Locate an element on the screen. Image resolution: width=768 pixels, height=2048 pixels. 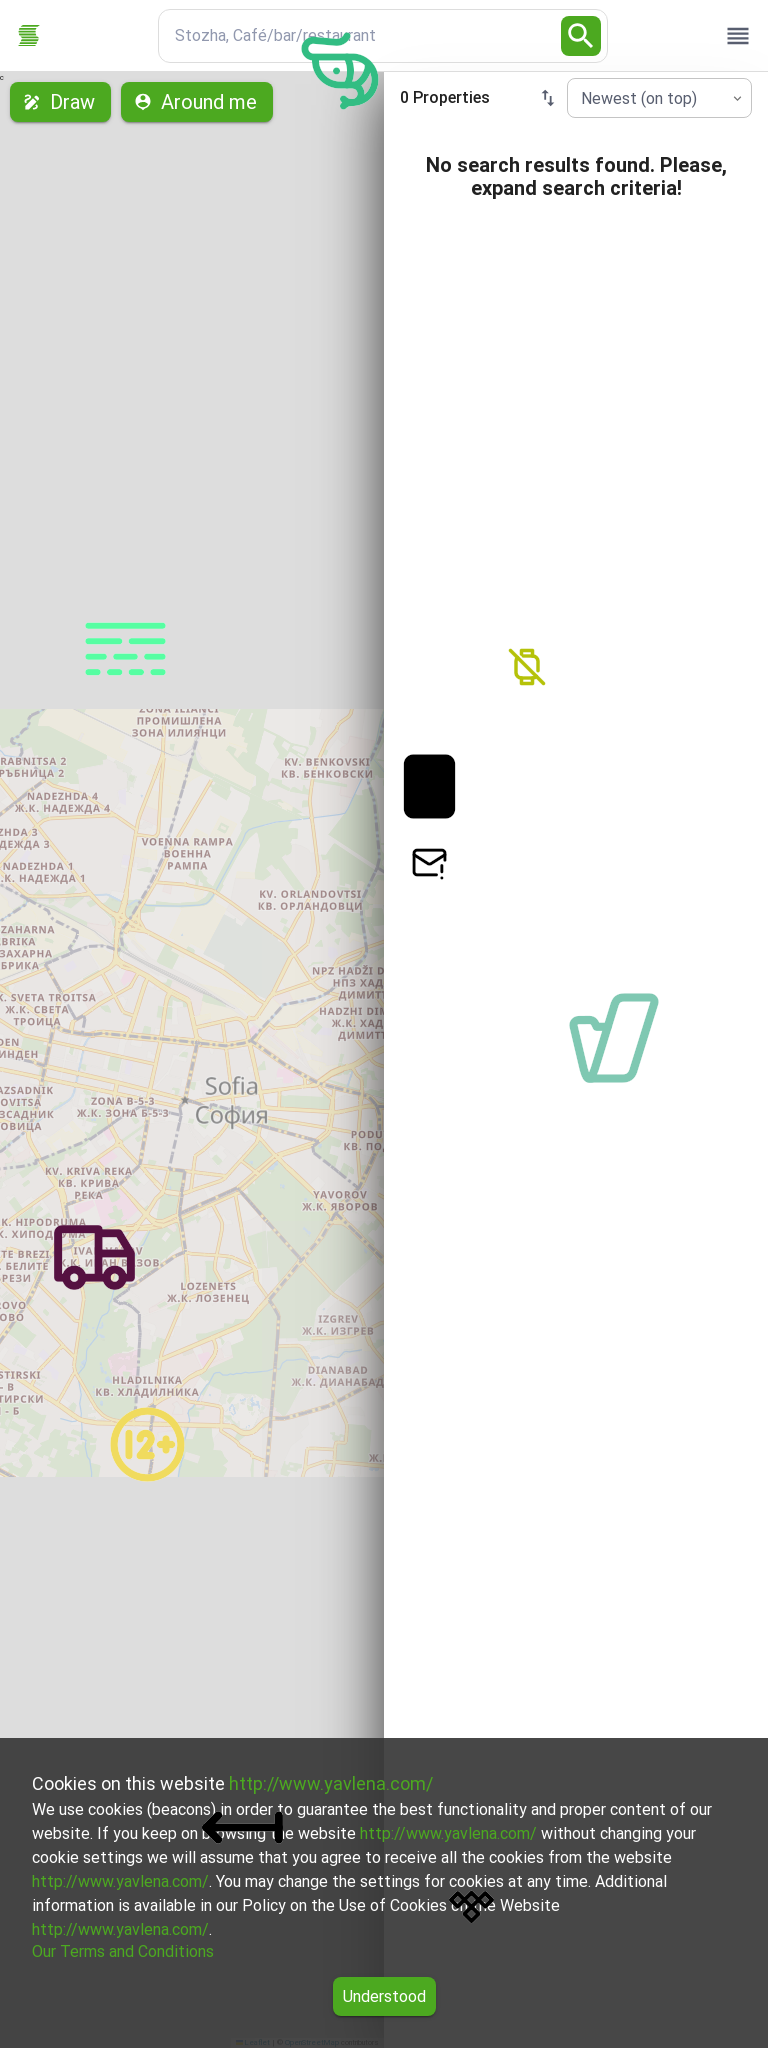
indicates content rated for ages 12 and older is located at coordinates (147, 1444).